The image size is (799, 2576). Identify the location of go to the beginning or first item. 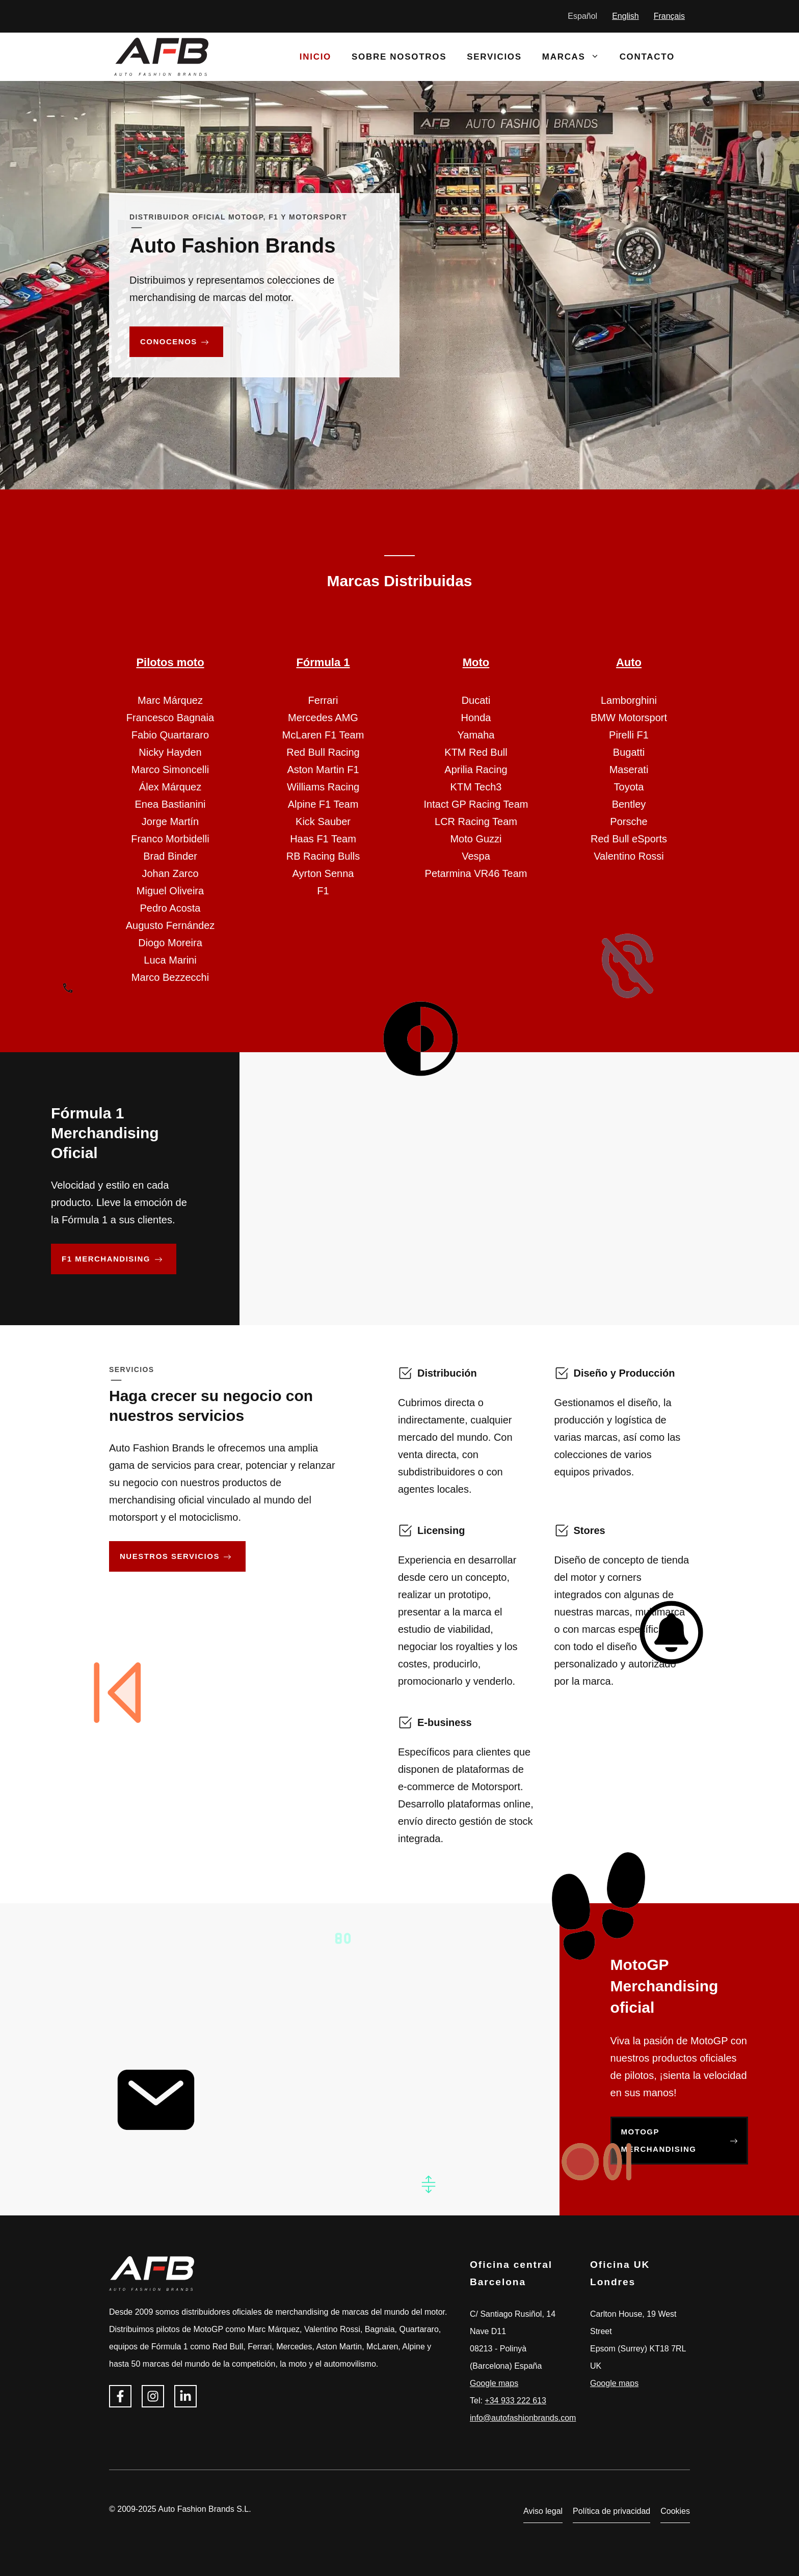
(116, 1692).